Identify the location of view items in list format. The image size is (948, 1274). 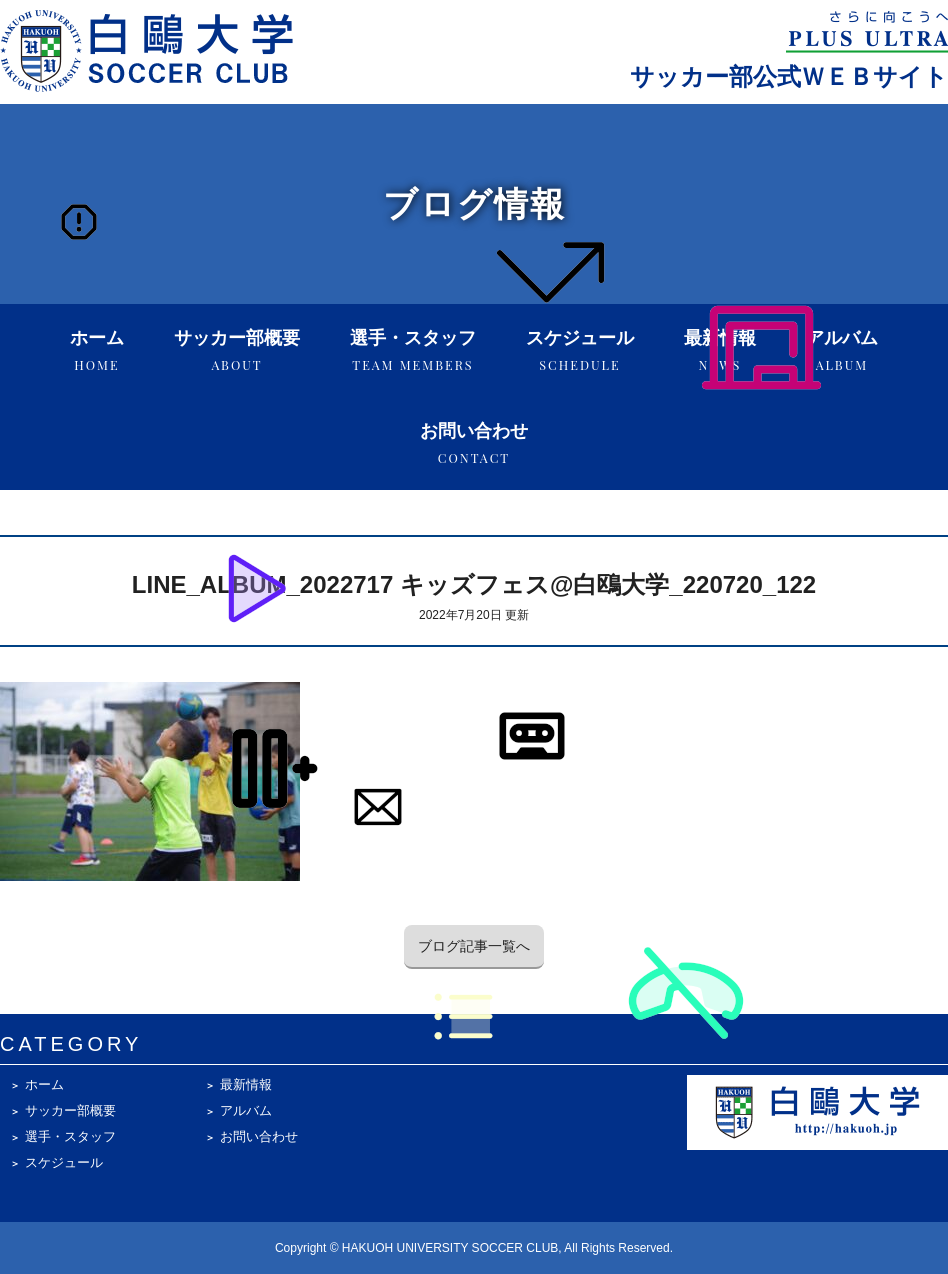
(463, 1016).